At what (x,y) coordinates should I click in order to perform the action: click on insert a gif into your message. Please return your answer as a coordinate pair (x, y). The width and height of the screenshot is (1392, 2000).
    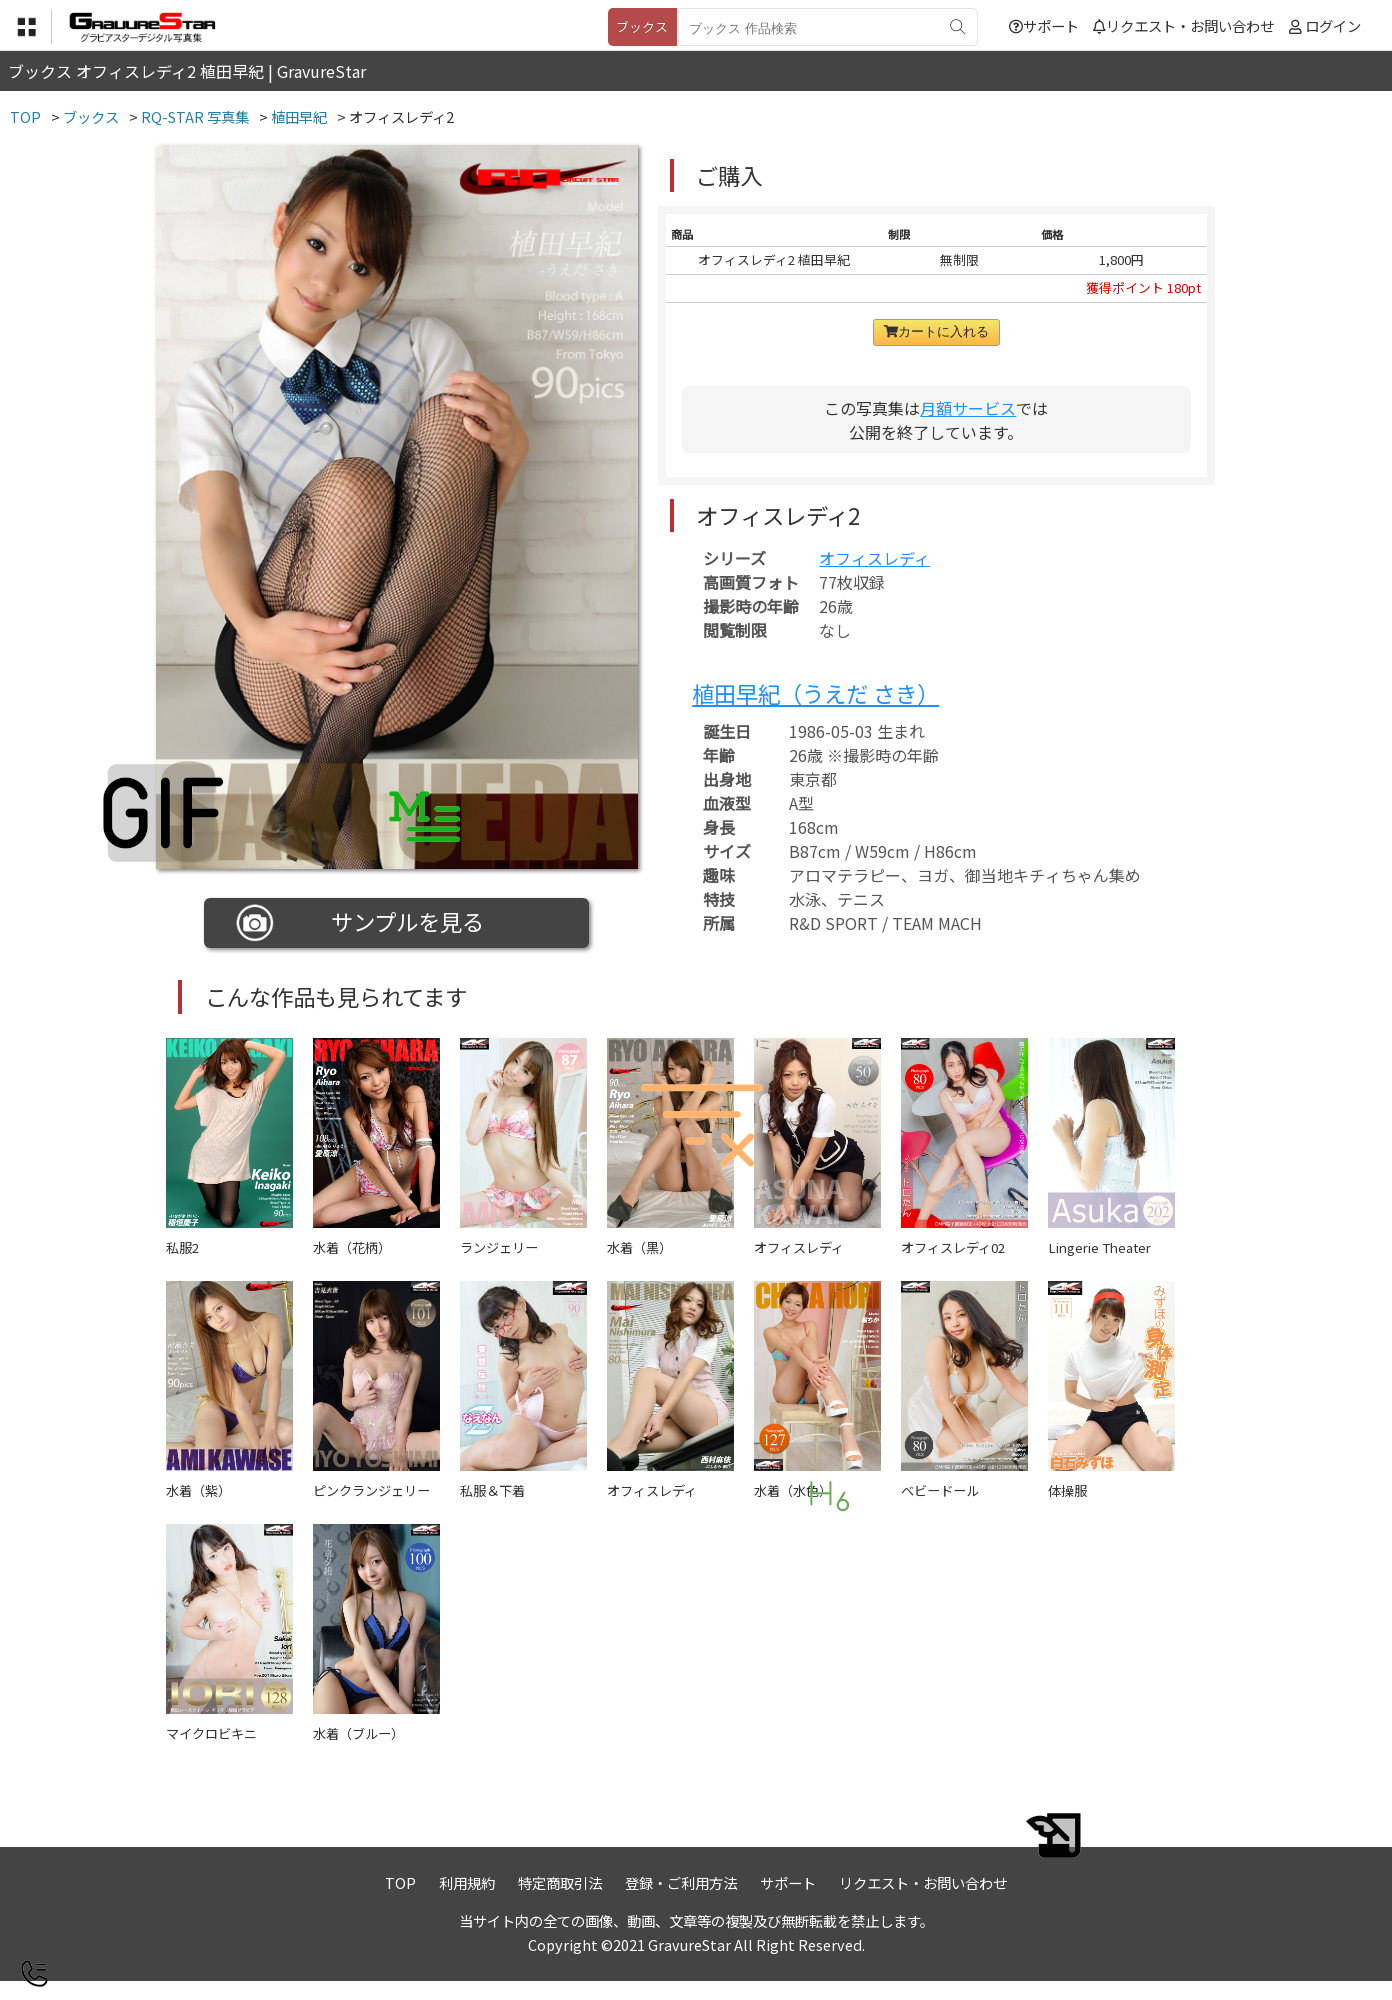
    Looking at the image, I should click on (161, 813).